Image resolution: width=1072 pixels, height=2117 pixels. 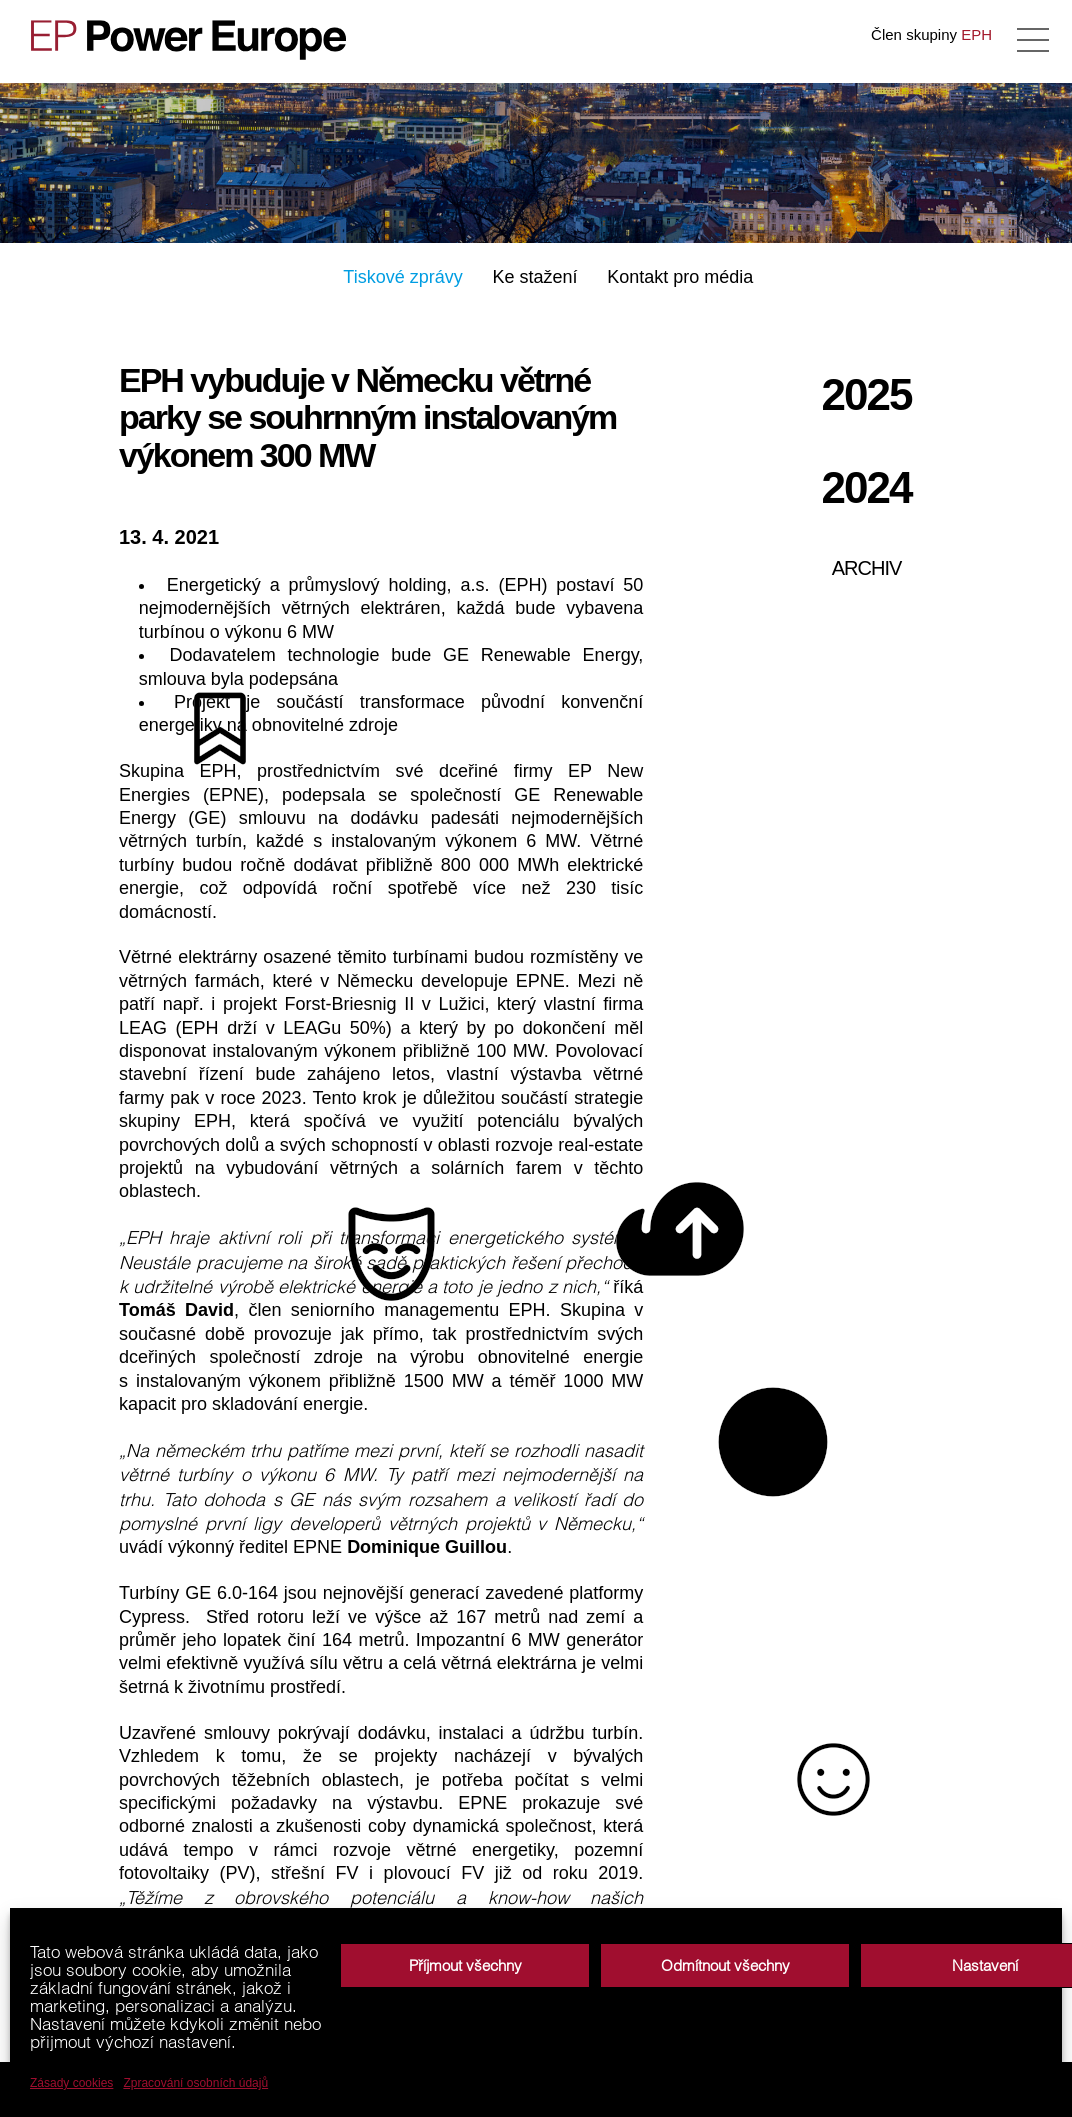 What do you see at coordinates (391, 1250) in the screenshot?
I see `access theater or entertainment mode` at bounding box center [391, 1250].